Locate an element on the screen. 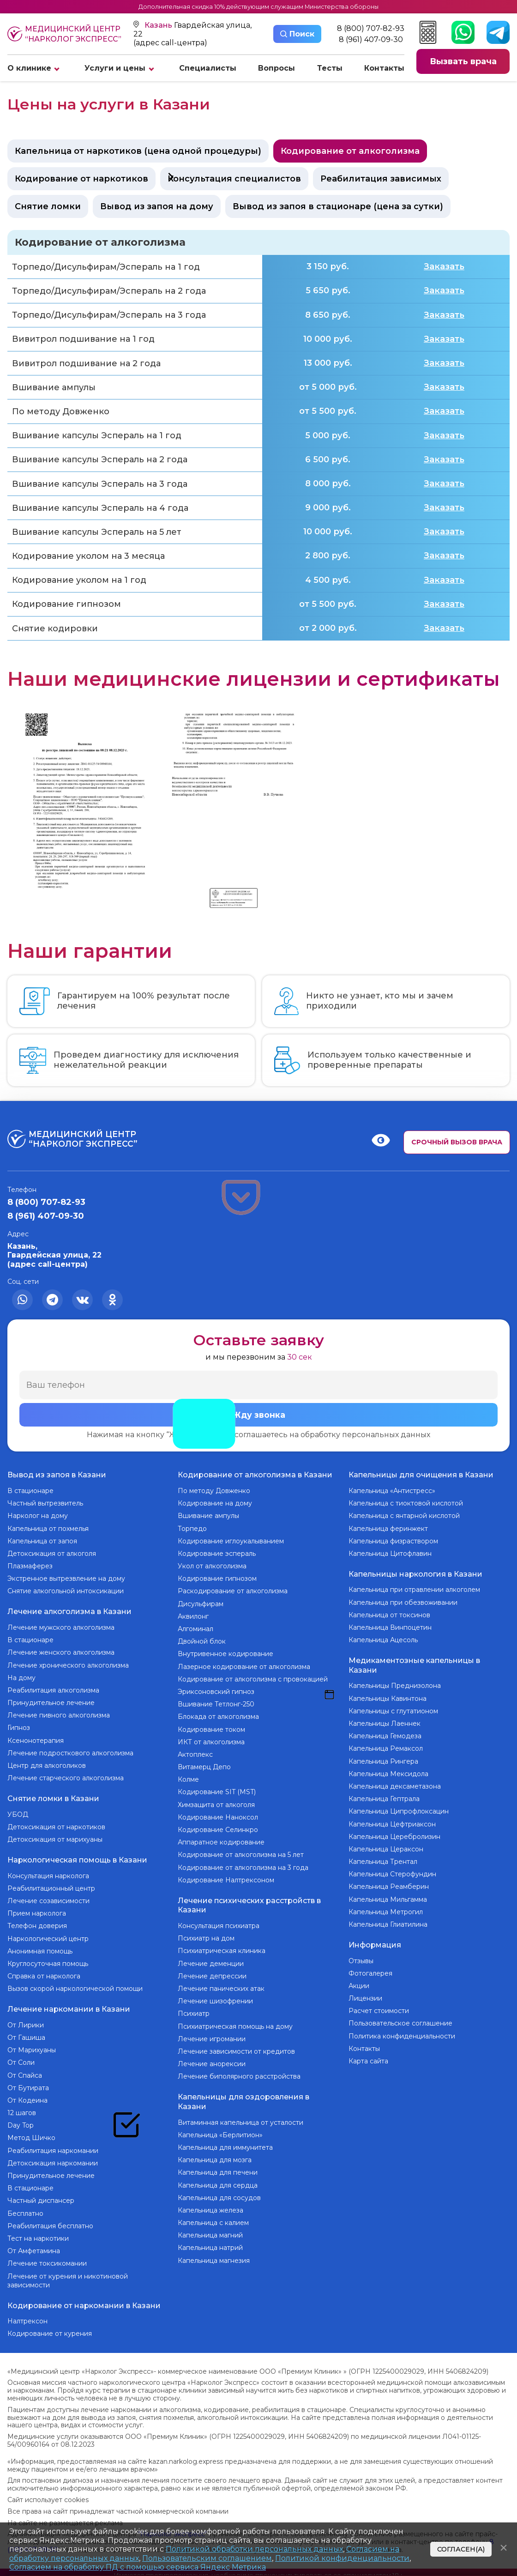  mark item as complete is located at coordinates (126, 2125).